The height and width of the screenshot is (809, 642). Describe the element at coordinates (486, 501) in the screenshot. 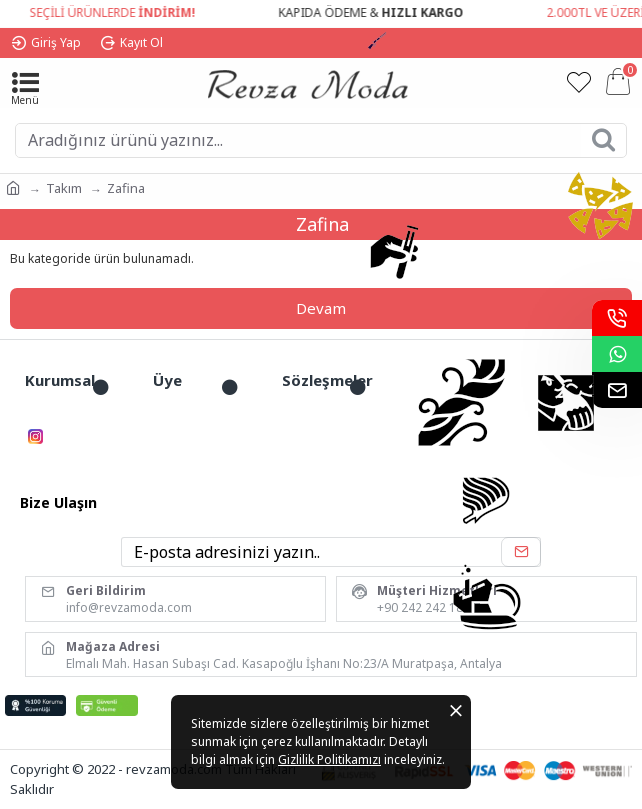

I see `activate wave attack ability` at that location.